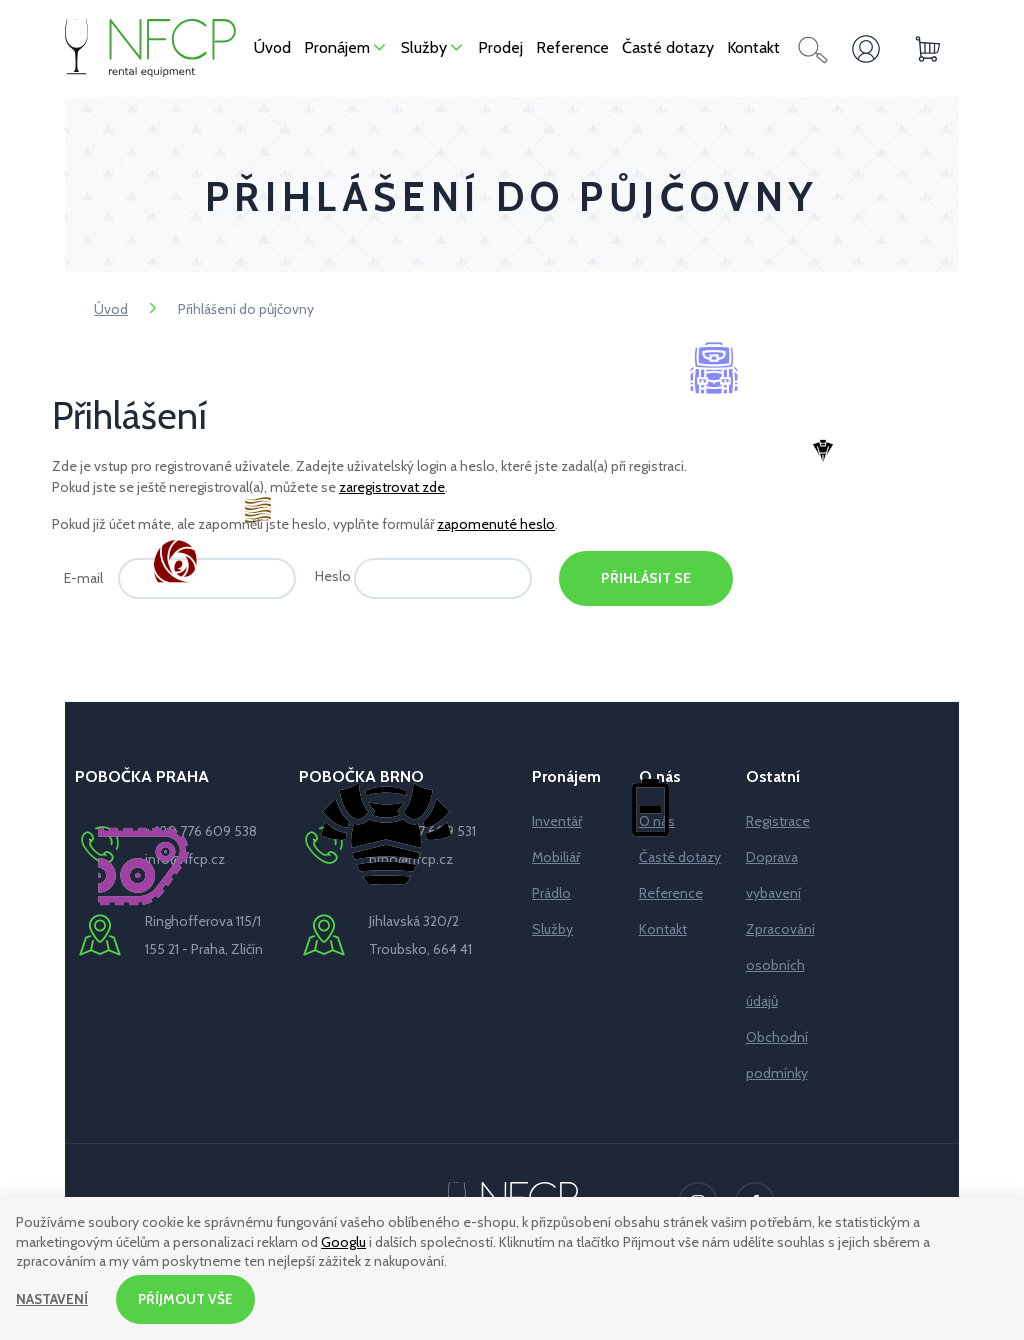  What do you see at coordinates (650, 807) in the screenshot?
I see `reduce battery usage or power consumption` at bounding box center [650, 807].